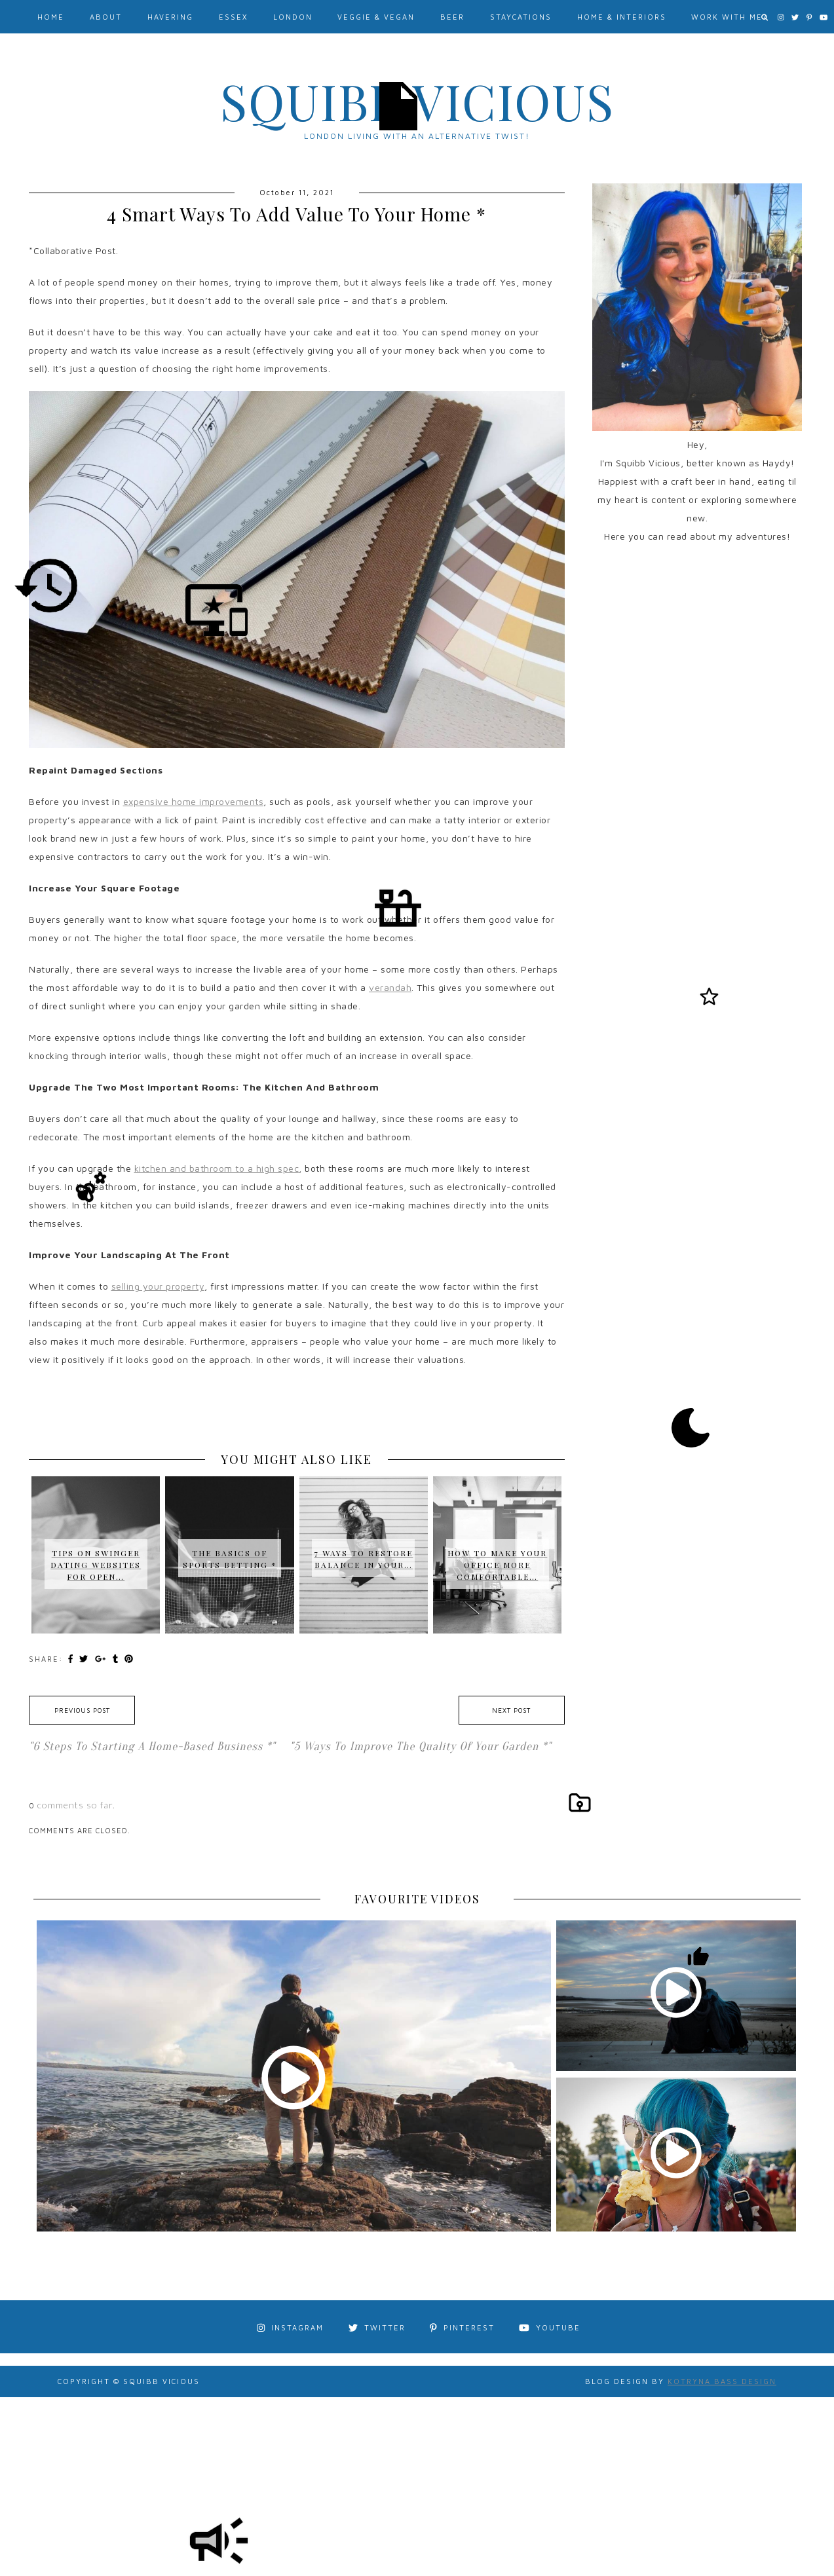 This screenshot has width=834, height=2576. I want to click on add item to favorites, so click(709, 996).